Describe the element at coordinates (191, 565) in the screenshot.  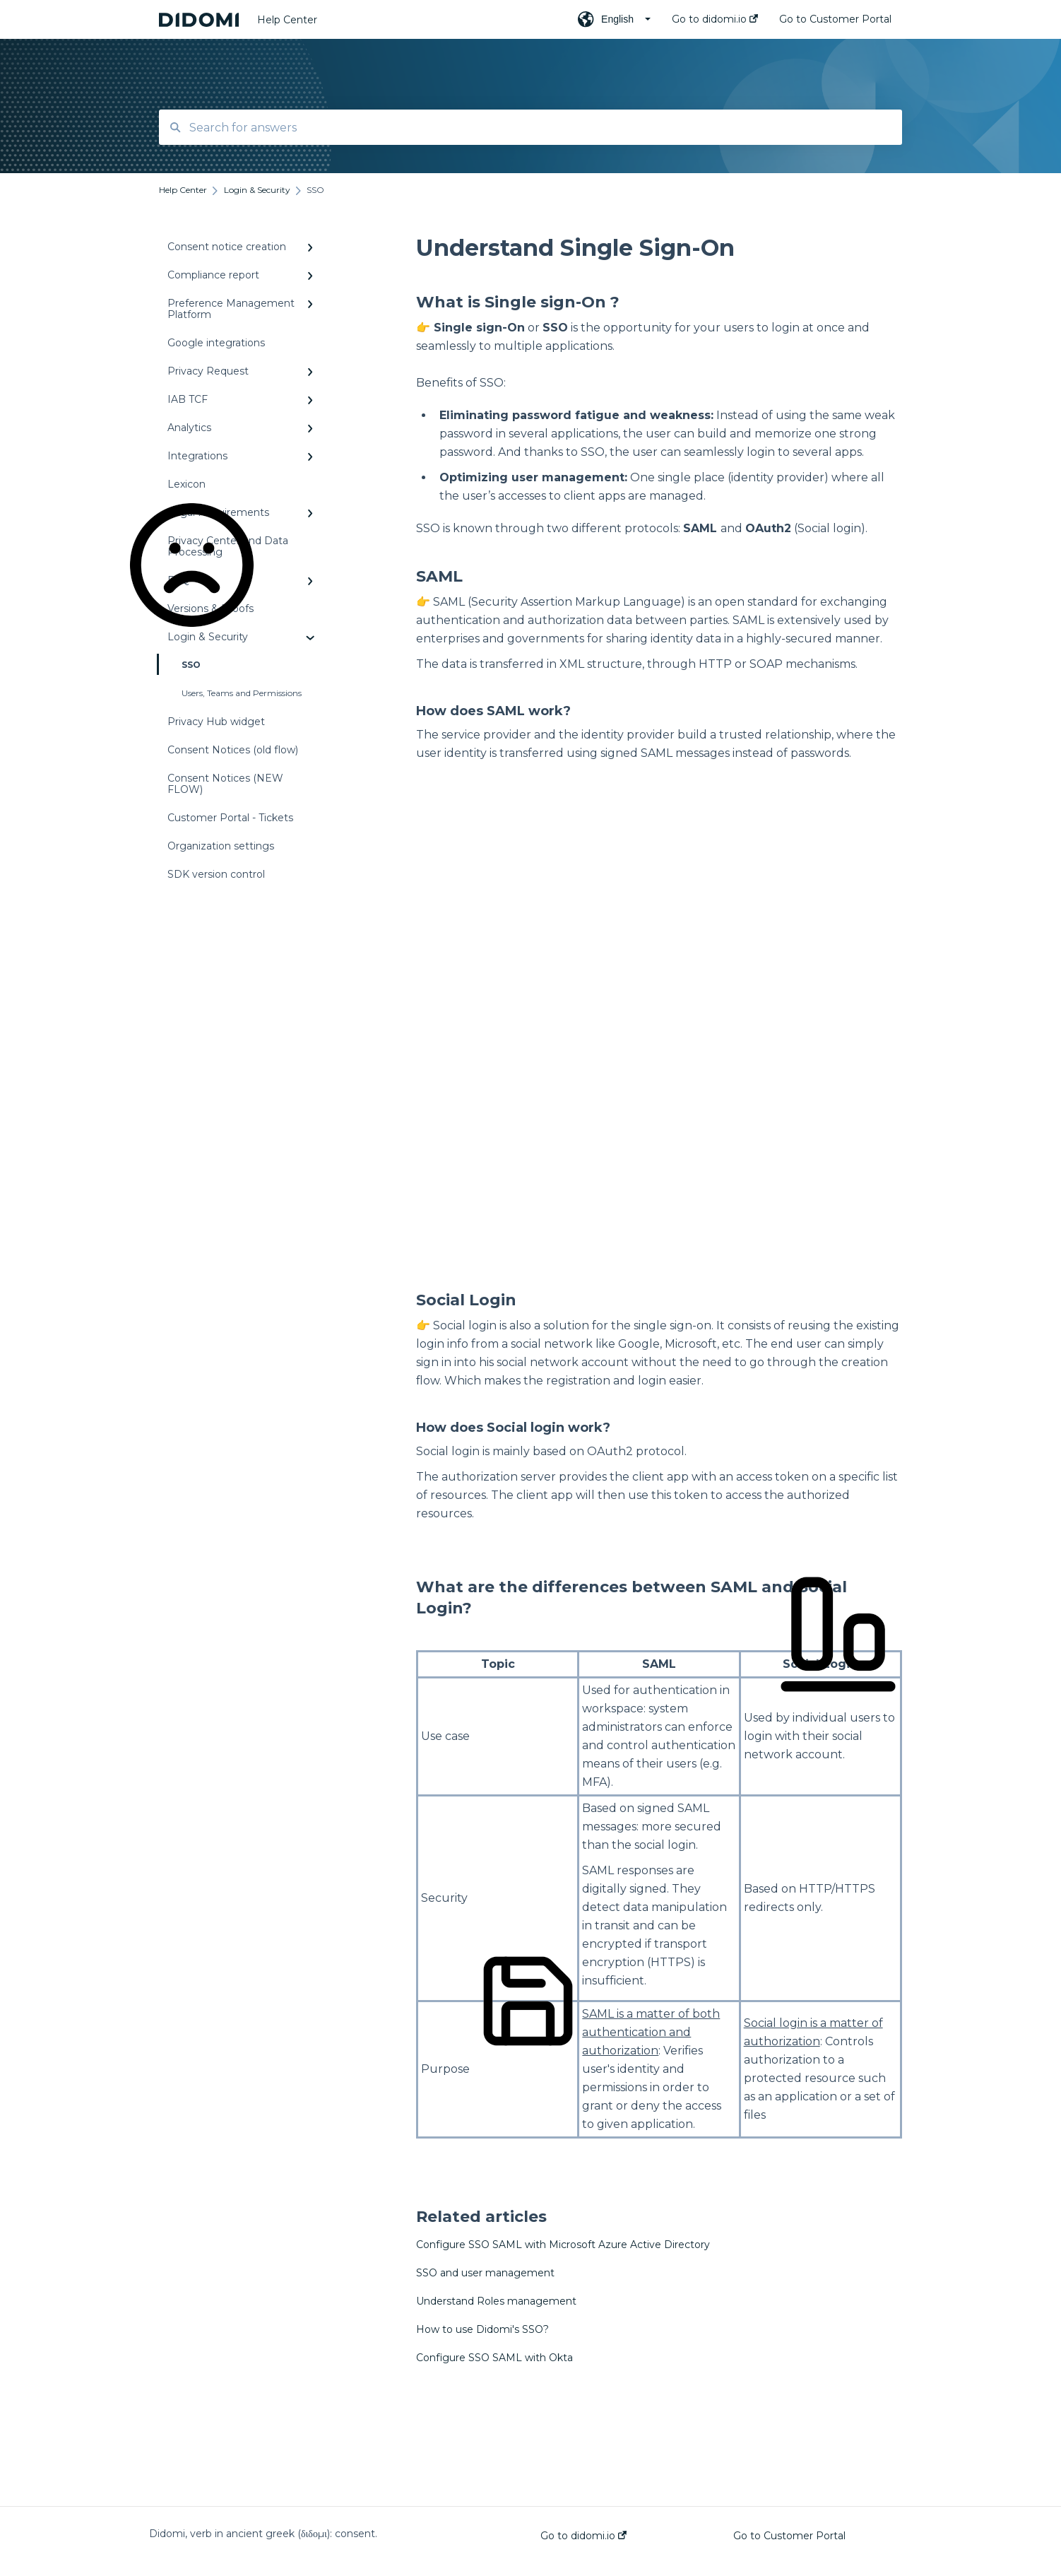
I see `submit negative feedback or rating` at that location.